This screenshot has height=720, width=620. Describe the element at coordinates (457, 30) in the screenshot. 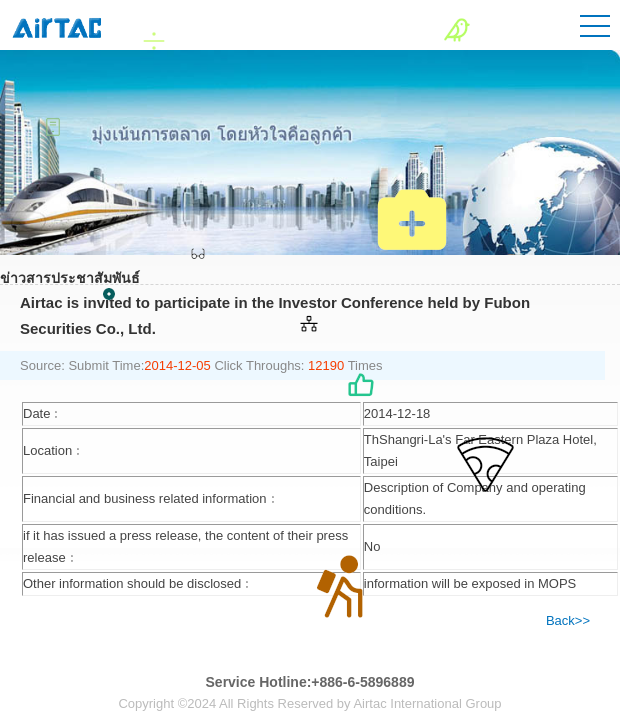

I see `access twitter or social media features` at that location.